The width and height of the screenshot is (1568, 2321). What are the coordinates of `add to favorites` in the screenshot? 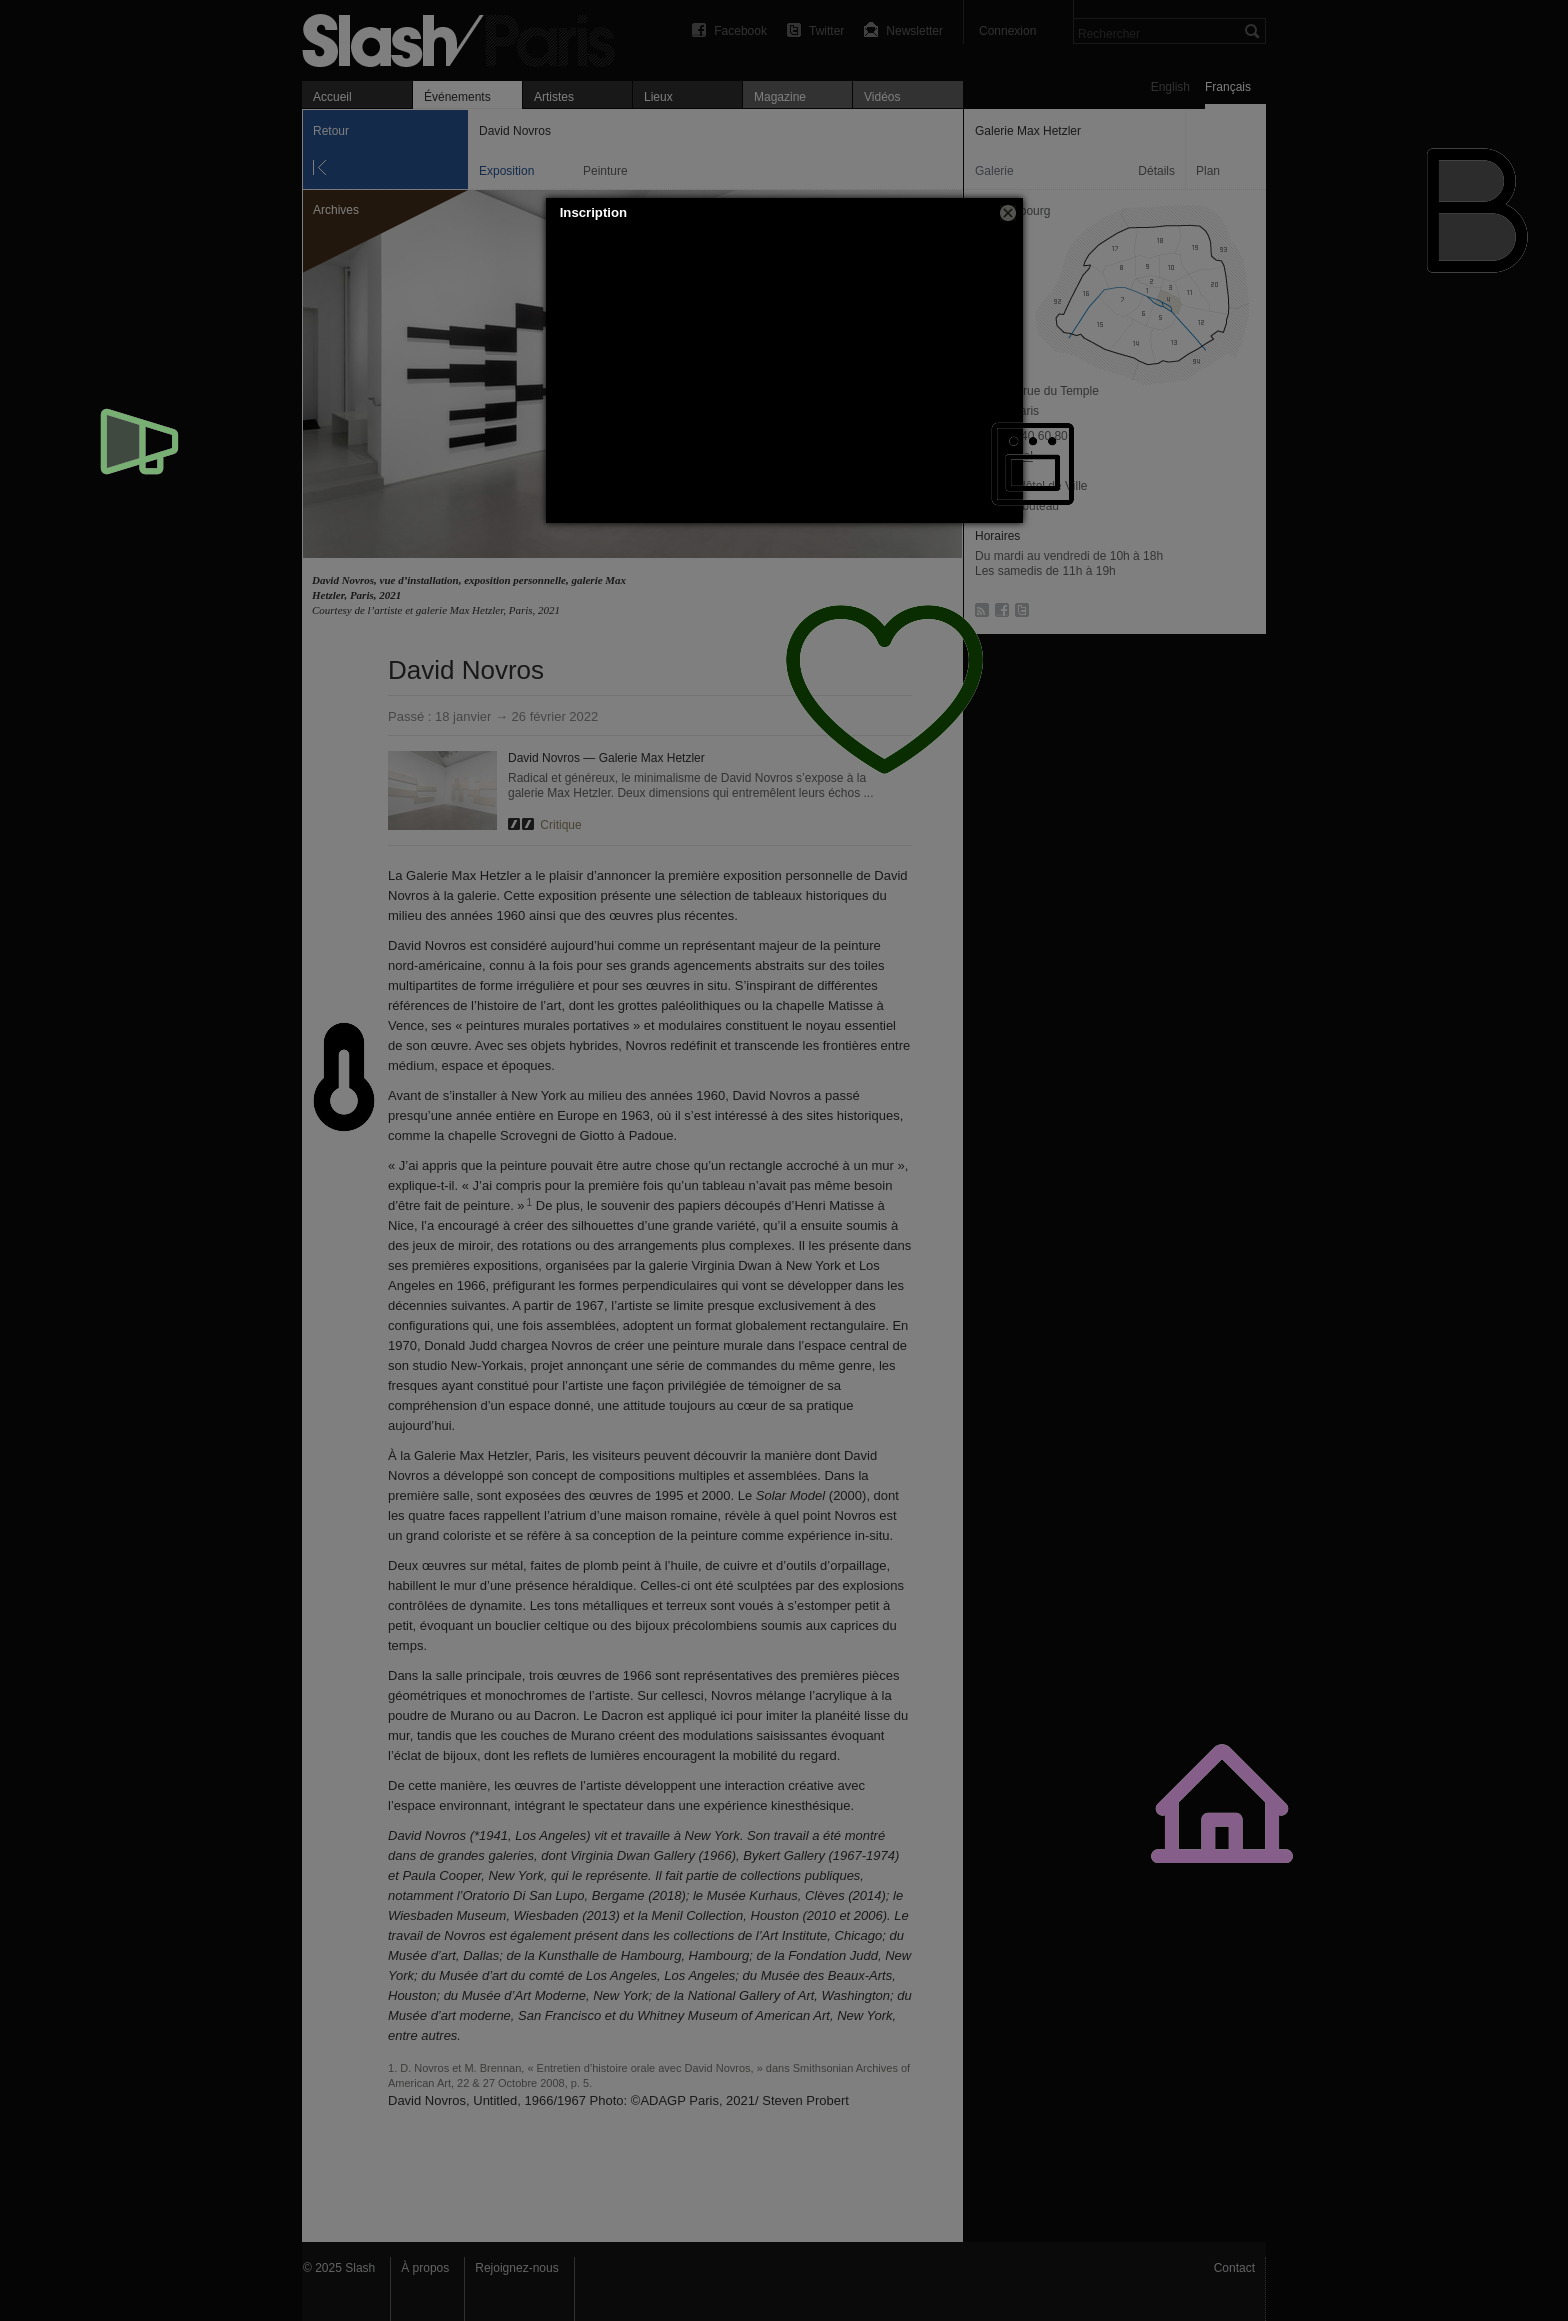 It's located at (884, 682).